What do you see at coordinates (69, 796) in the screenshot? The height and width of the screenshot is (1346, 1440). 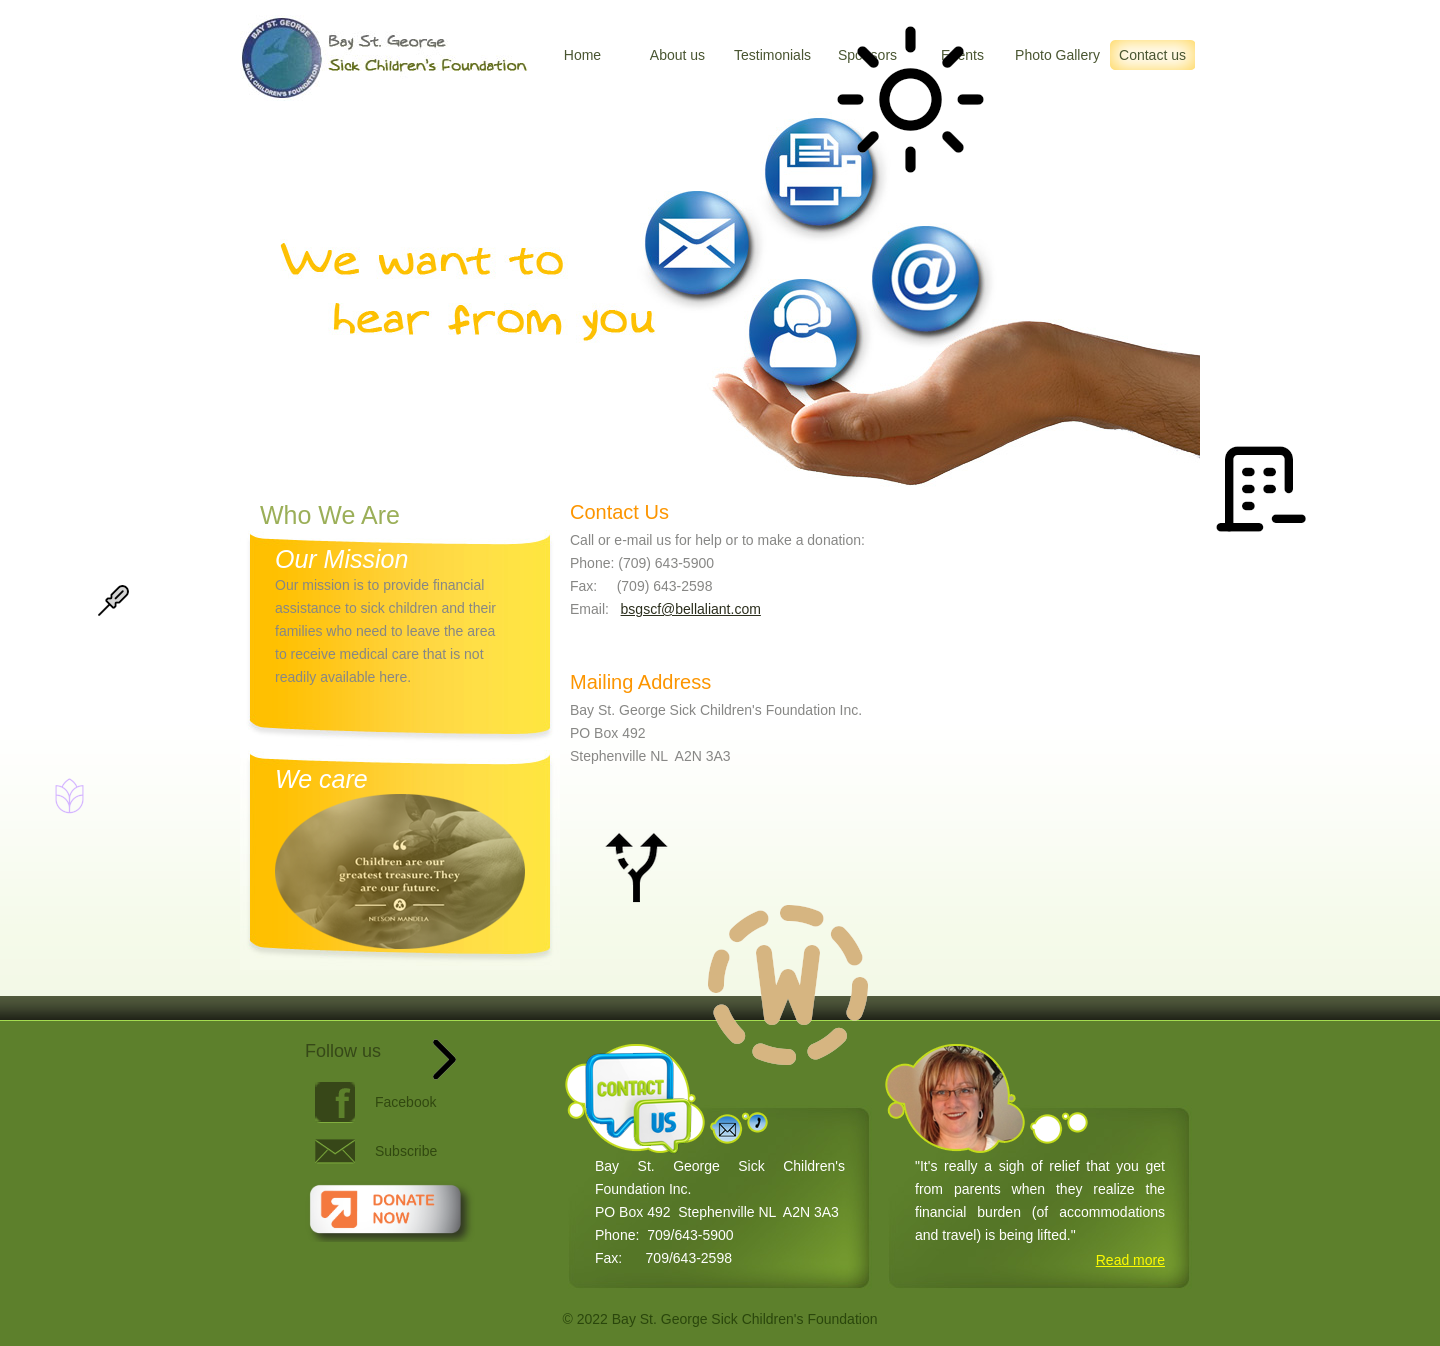 I see `indicates grain or wheat content in food items` at bounding box center [69, 796].